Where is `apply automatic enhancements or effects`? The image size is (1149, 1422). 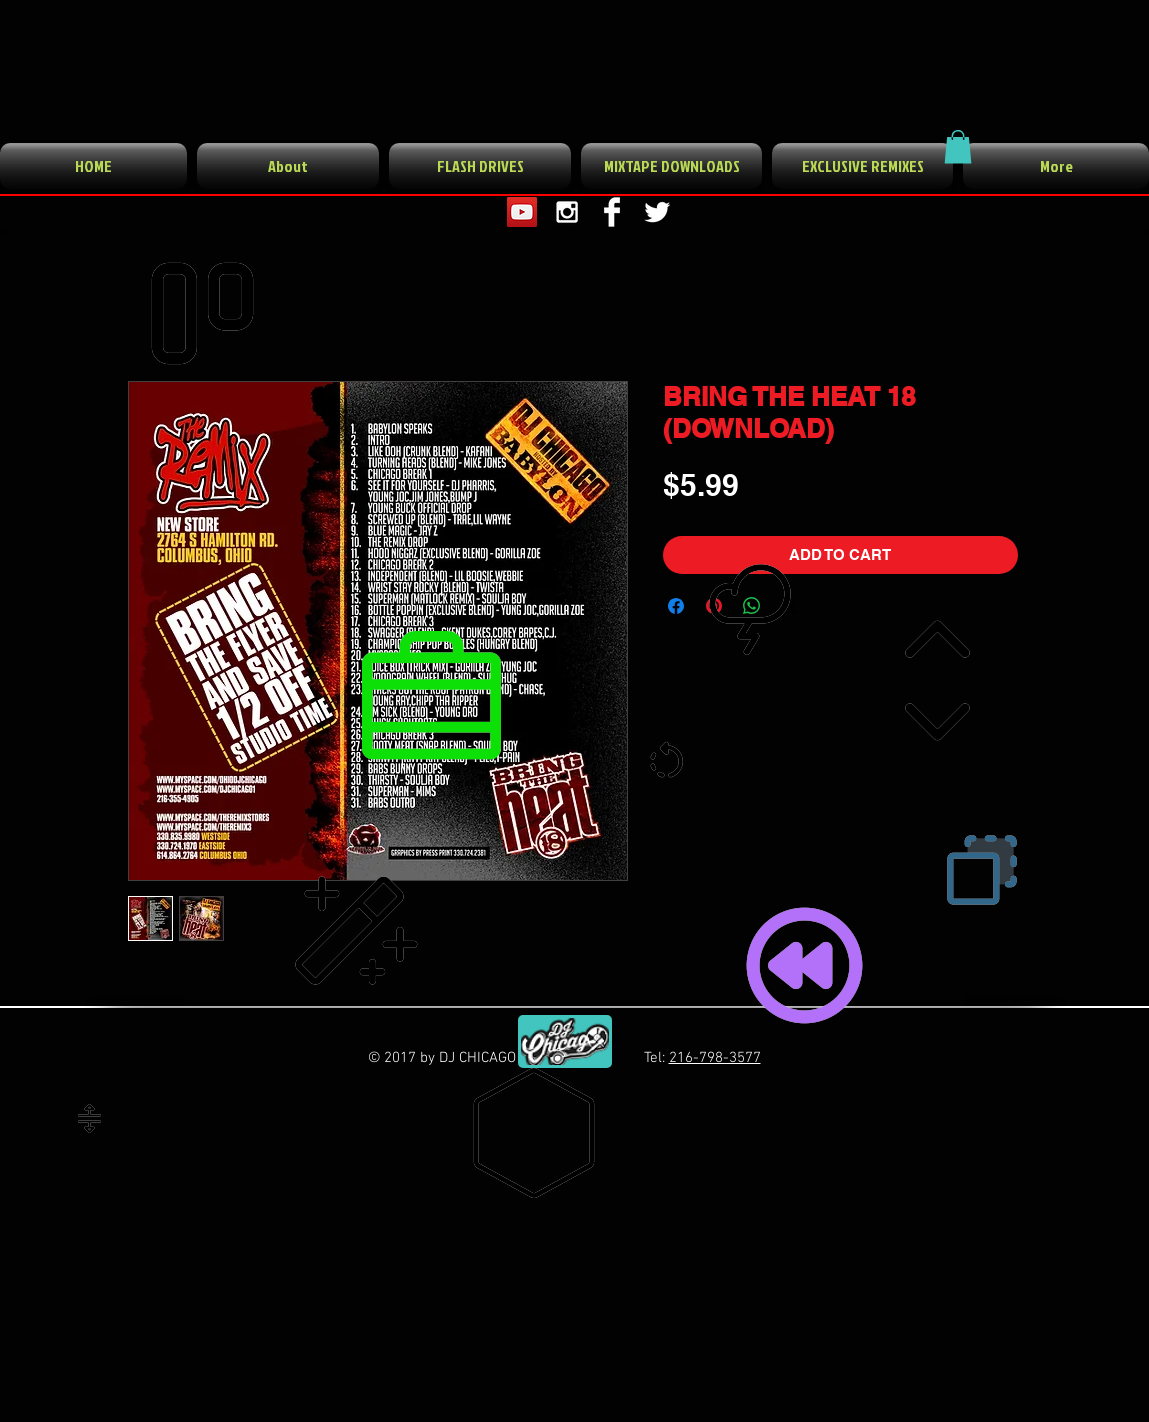
apply automatic enhancements or effects is located at coordinates (349, 930).